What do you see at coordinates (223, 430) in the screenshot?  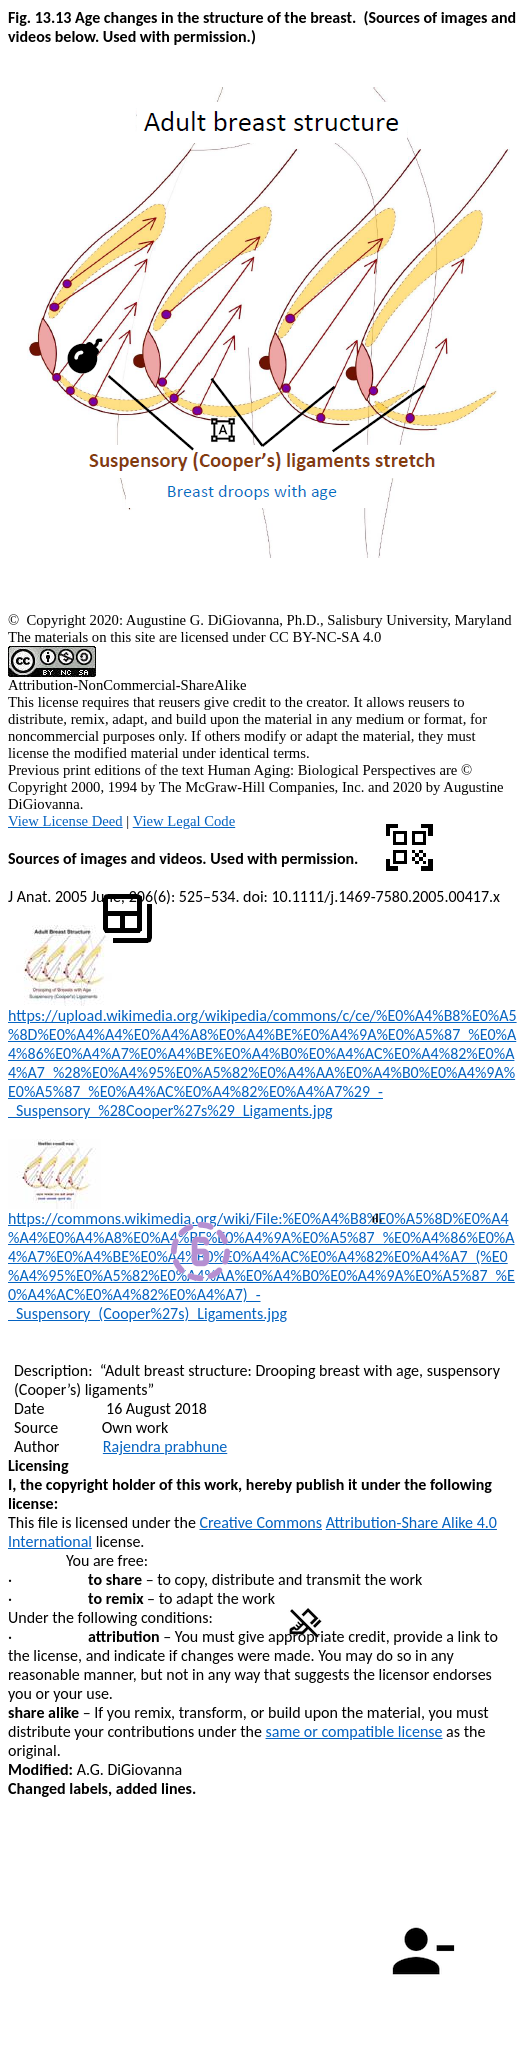 I see `format or edit text box properties` at bounding box center [223, 430].